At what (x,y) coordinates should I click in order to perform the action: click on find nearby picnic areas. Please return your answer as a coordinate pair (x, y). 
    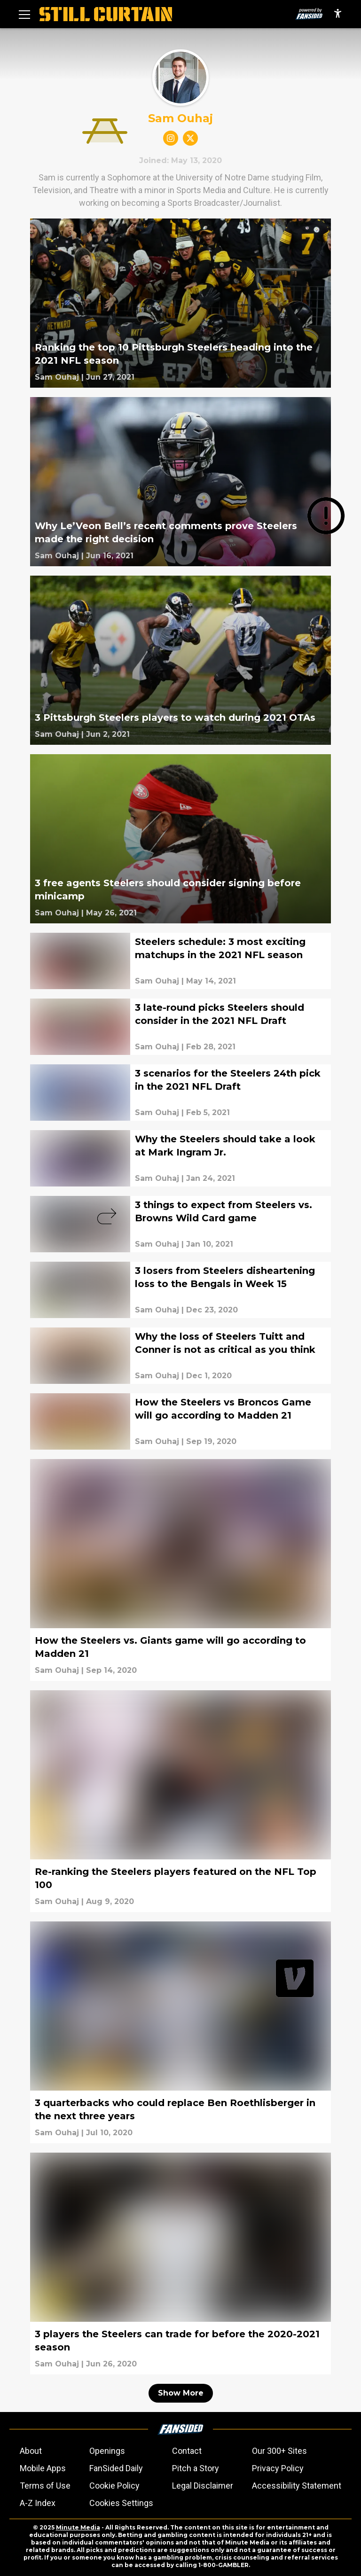
    Looking at the image, I should click on (105, 131).